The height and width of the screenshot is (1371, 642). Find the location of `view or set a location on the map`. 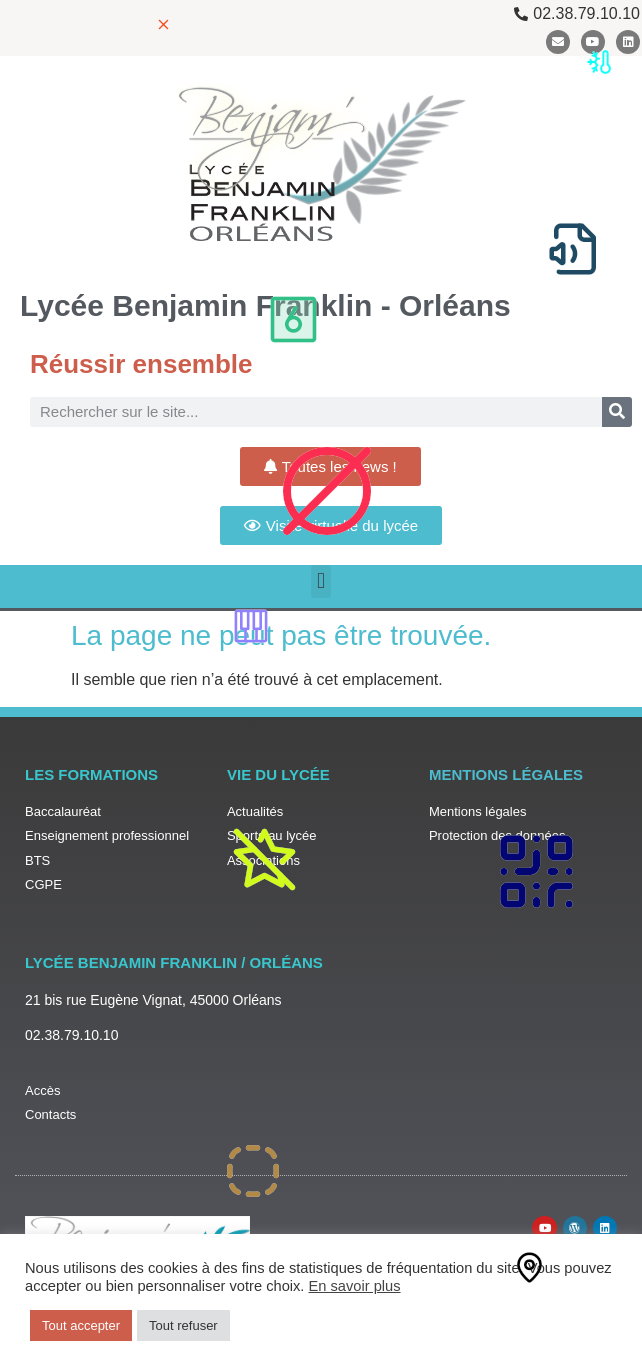

view or set a location on the map is located at coordinates (529, 1267).